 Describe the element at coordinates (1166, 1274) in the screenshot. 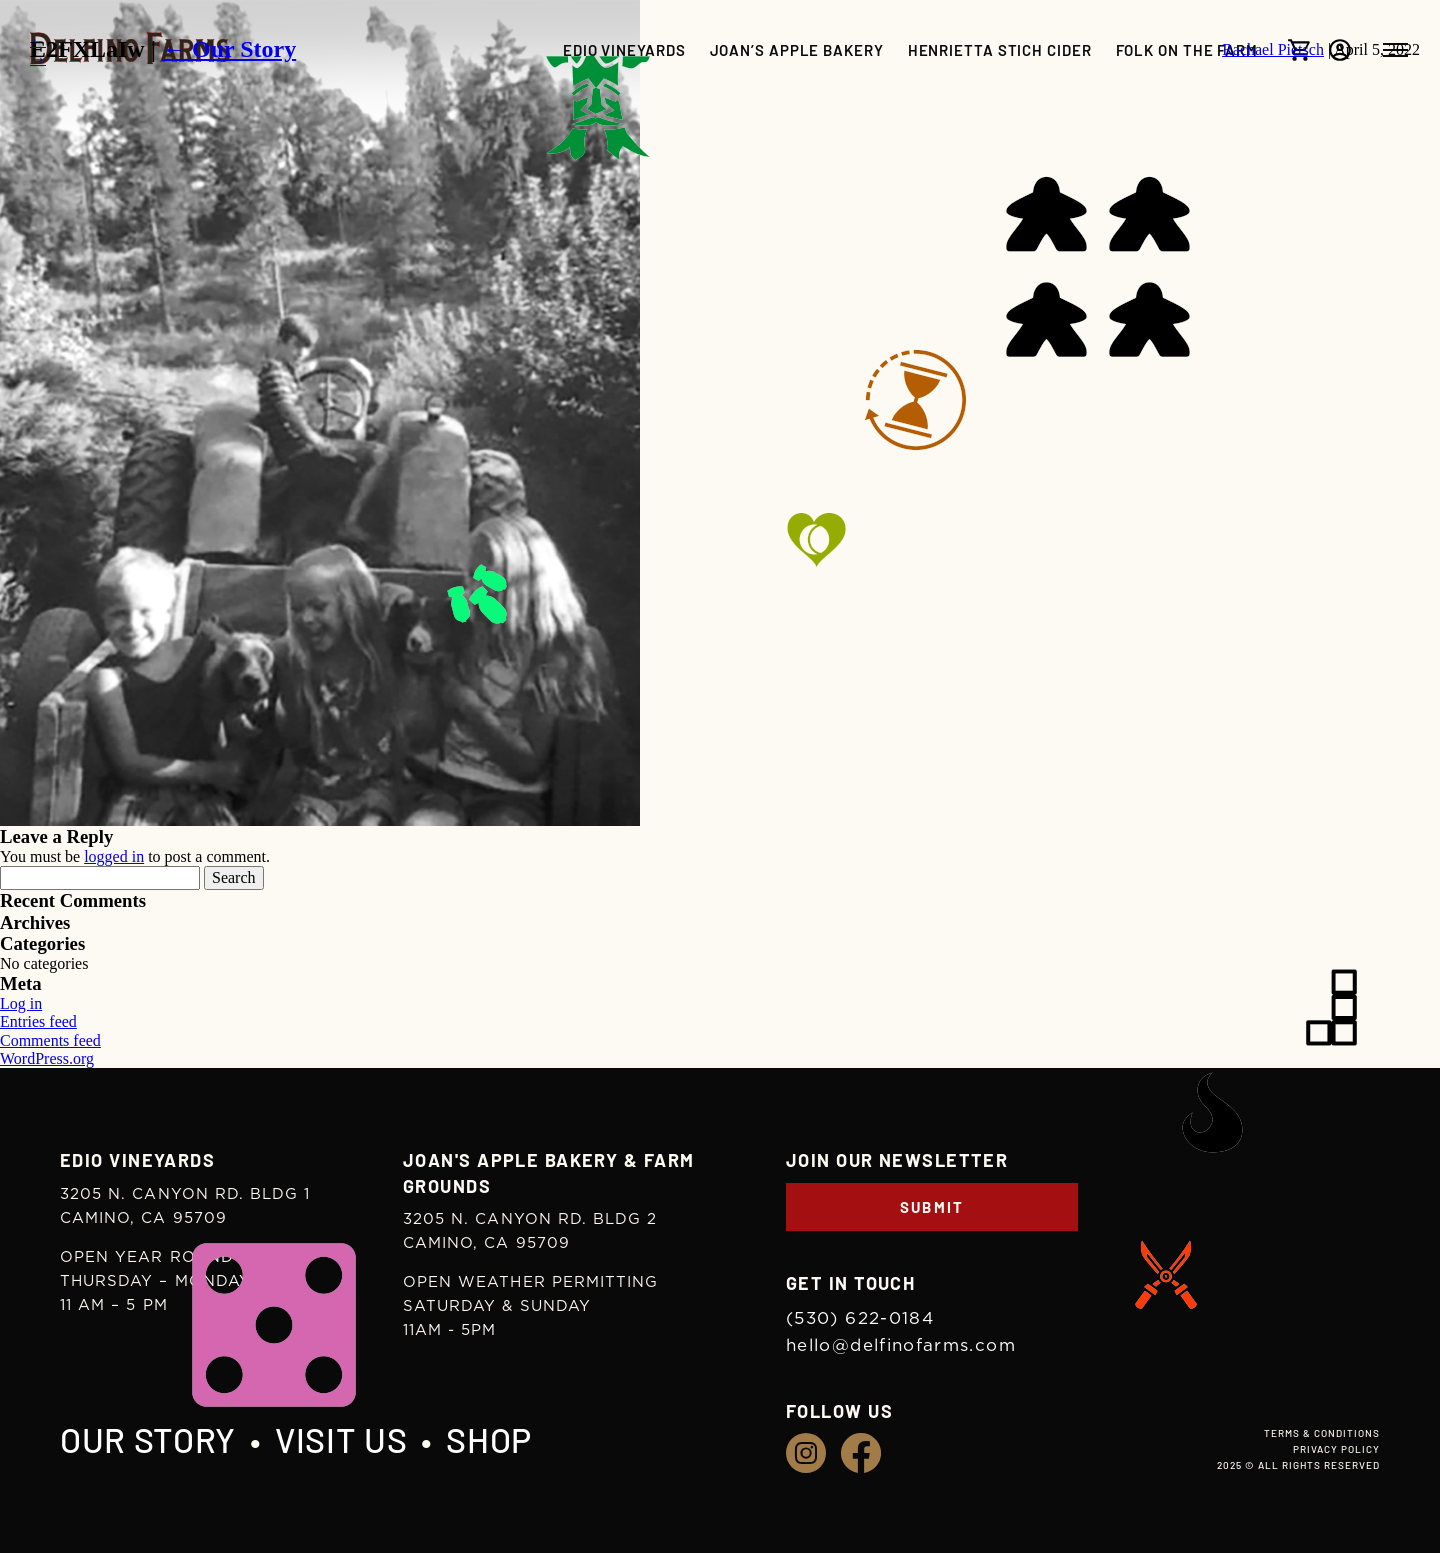

I see `trim or cut selected content` at that location.